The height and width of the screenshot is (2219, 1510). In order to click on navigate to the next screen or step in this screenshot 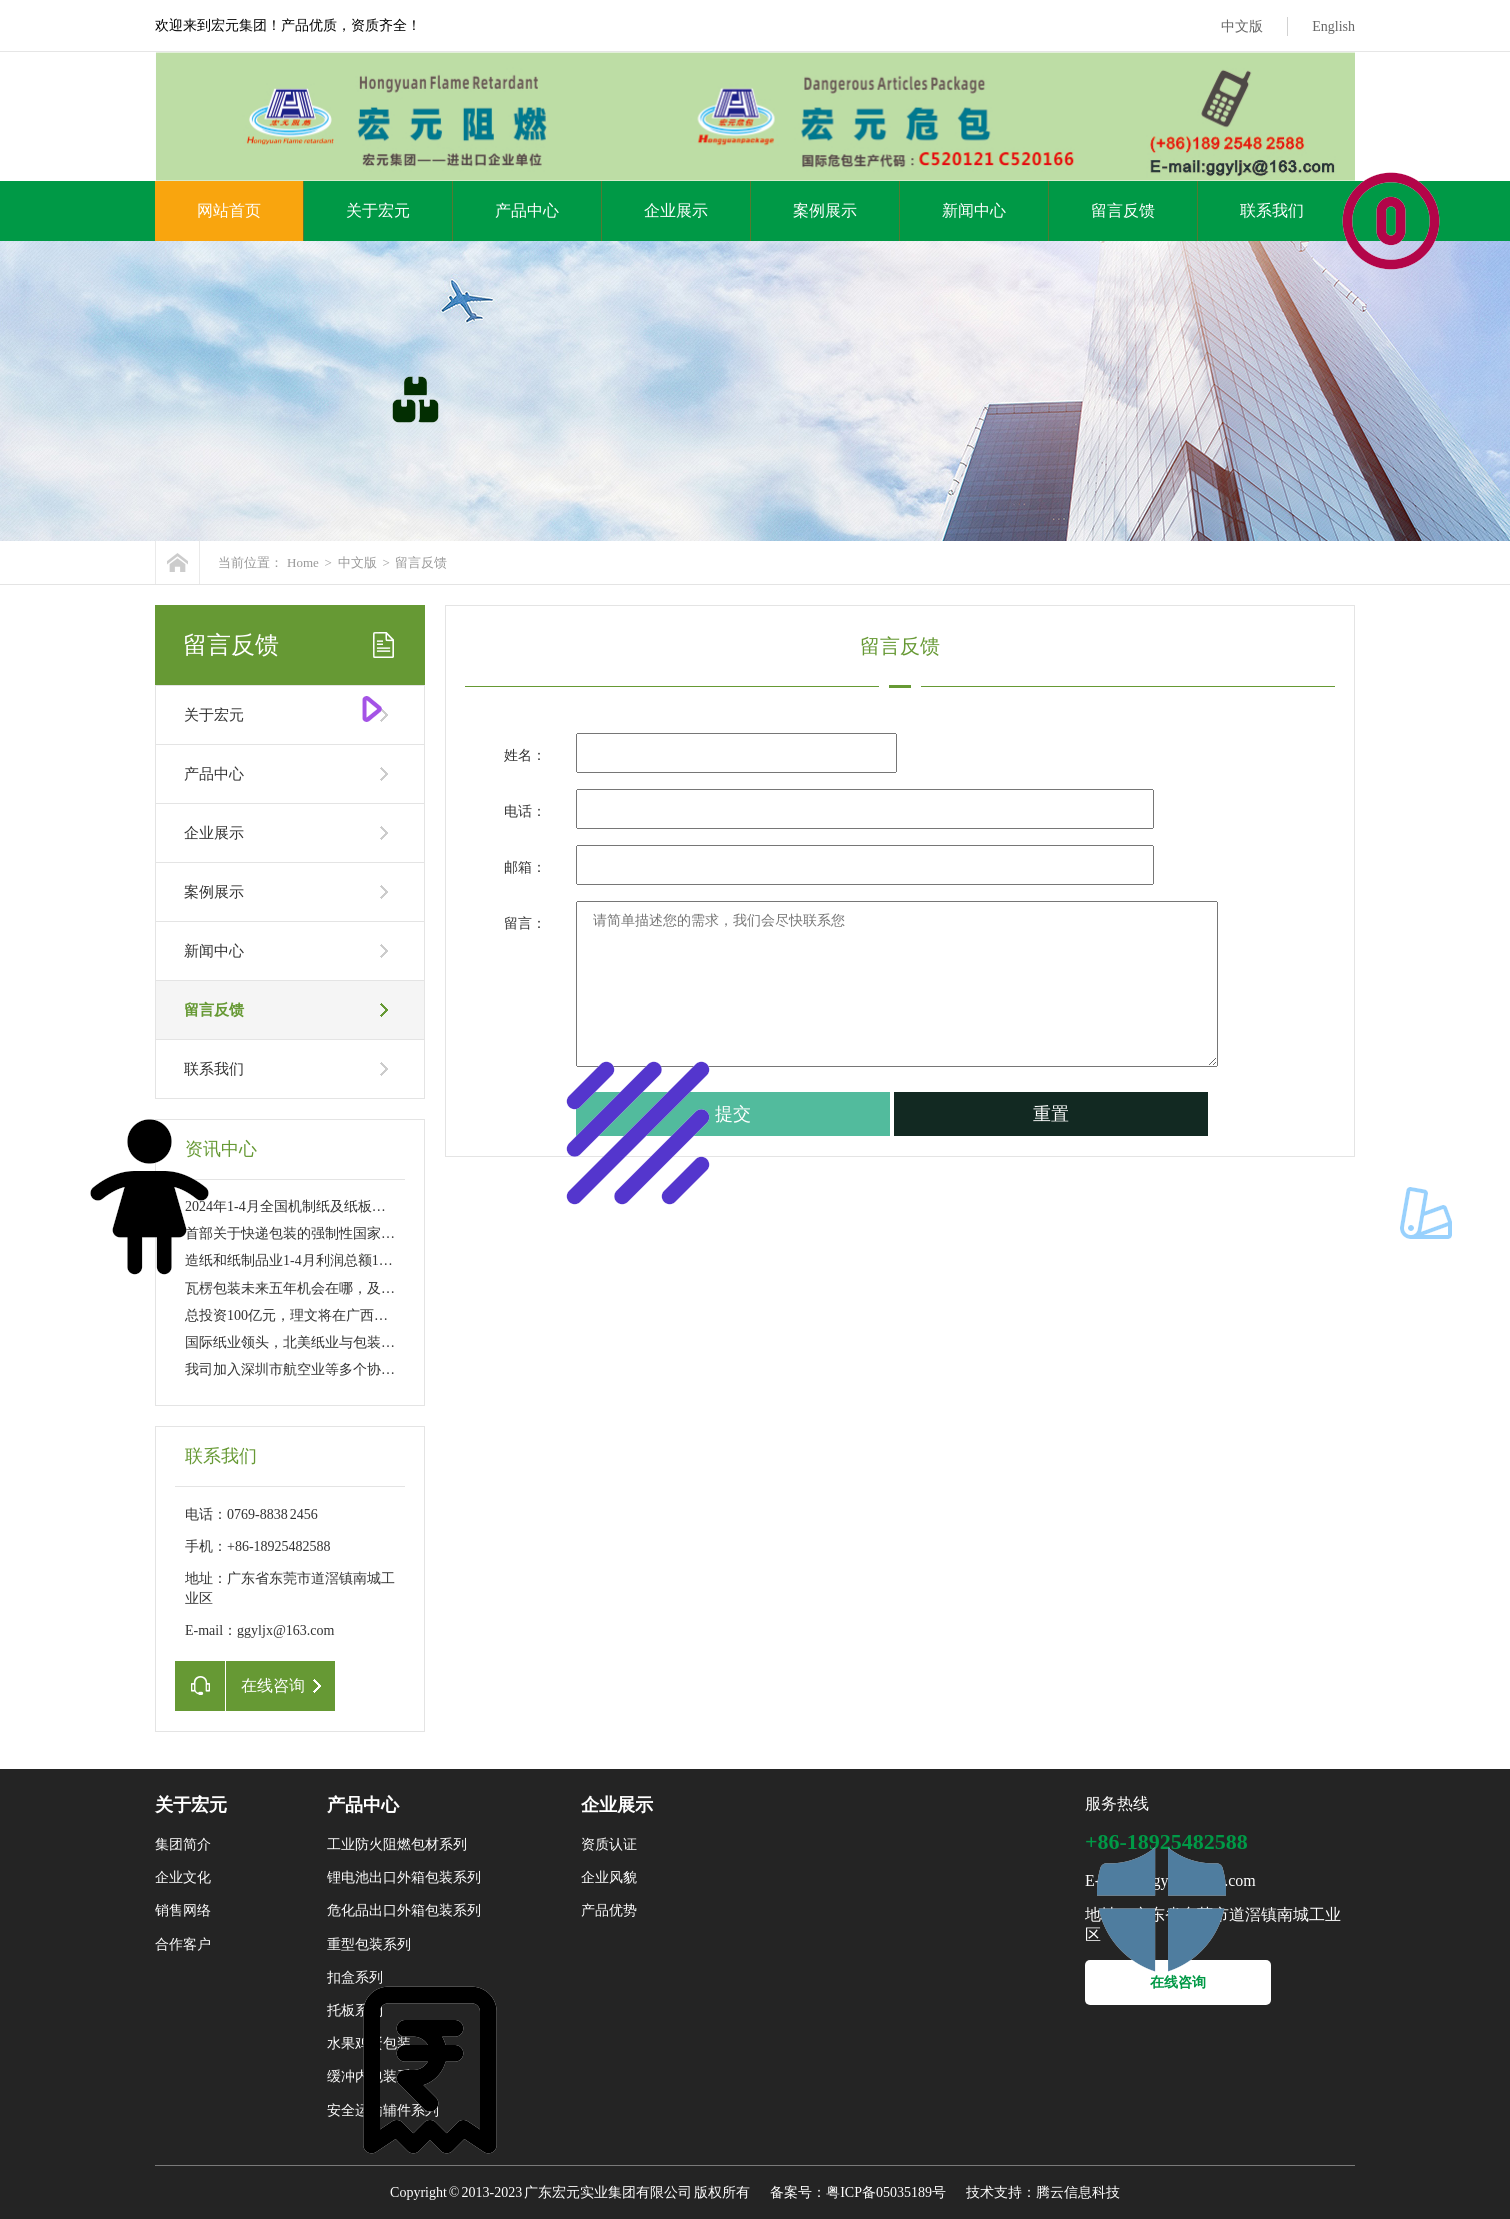, I will do `click(370, 709)`.